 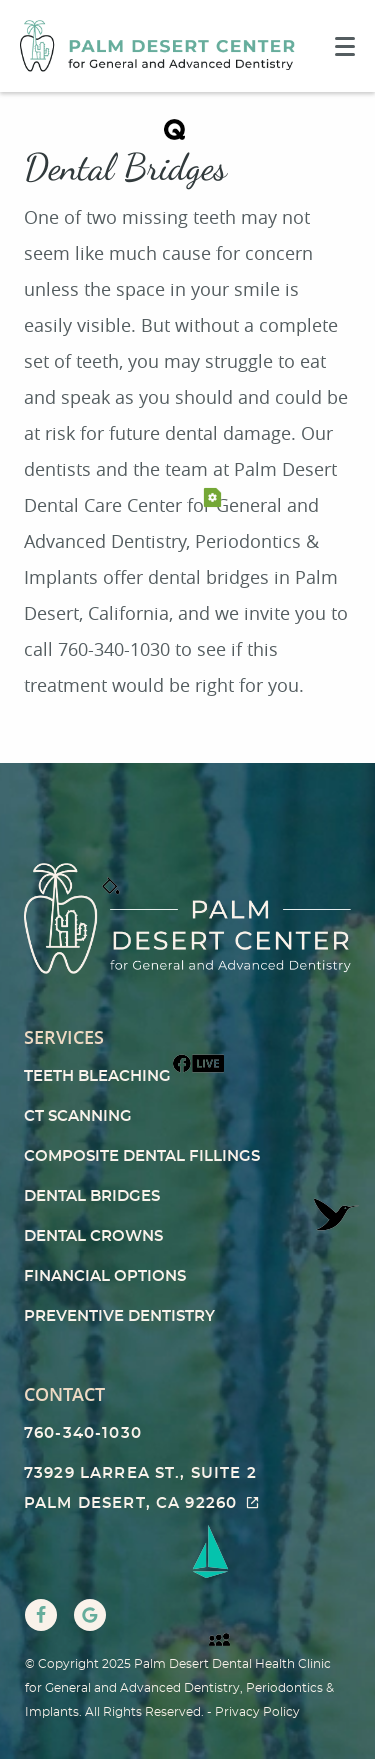 I want to click on access file settings or preferences, so click(x=212, y=497).